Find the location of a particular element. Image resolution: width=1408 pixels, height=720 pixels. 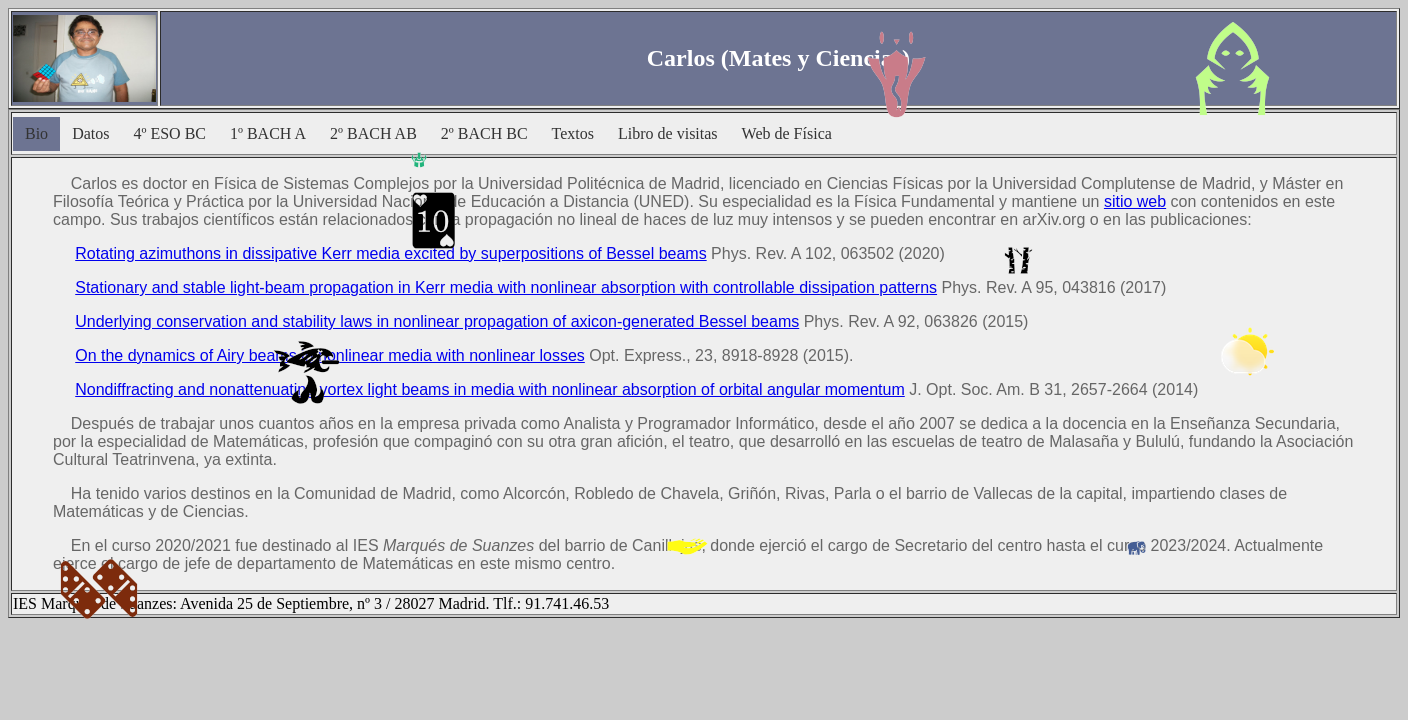

access forest or nature-themed game area is located at coordinates (1018, 260).